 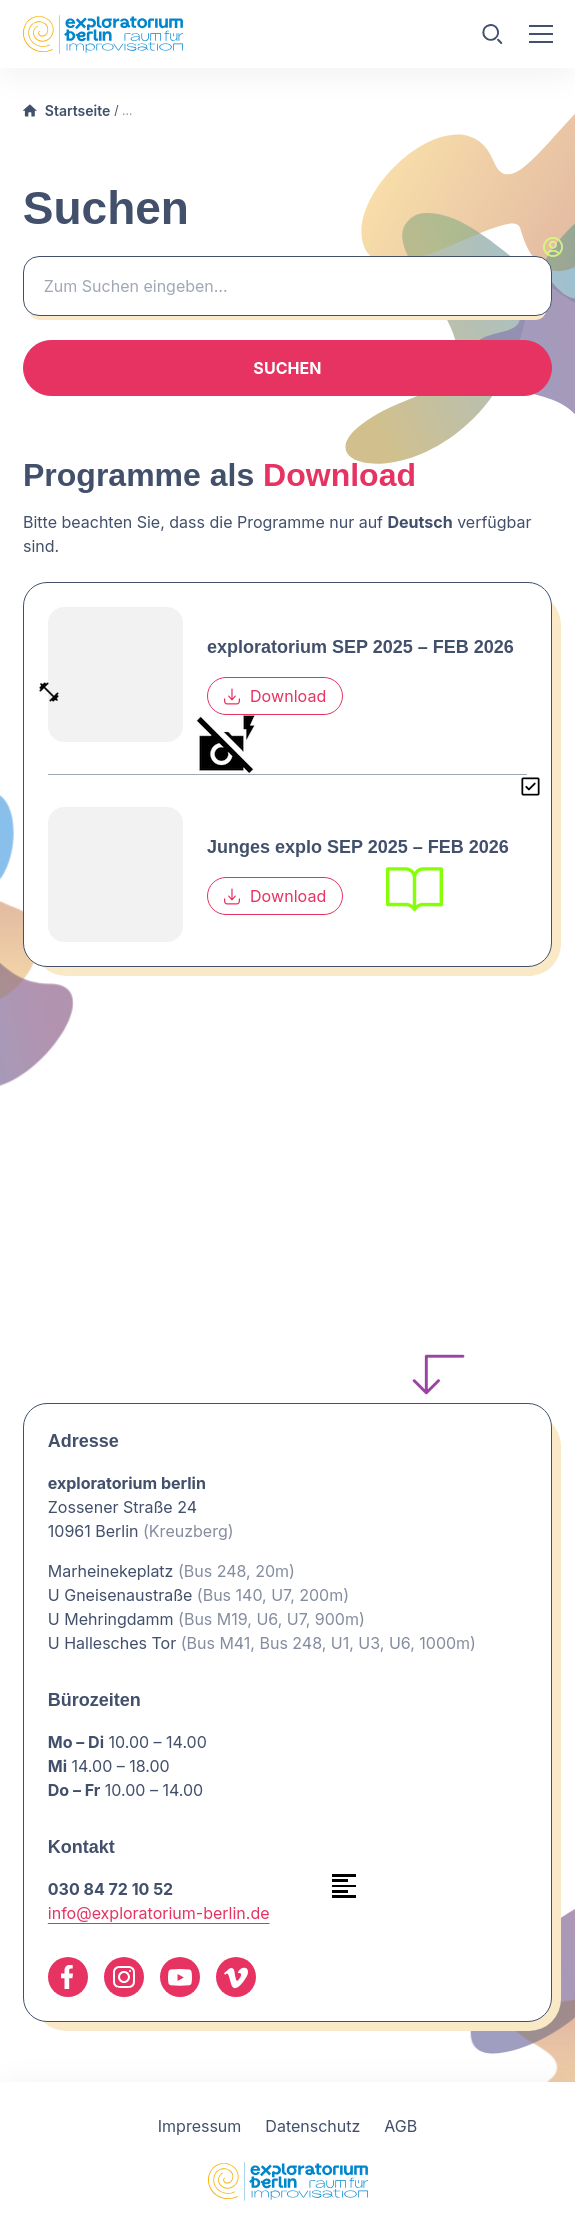 What do you see at coordinates (344, 1886) in the screenshot?
I see `align text to the left` at bounding box center [344, 1886].